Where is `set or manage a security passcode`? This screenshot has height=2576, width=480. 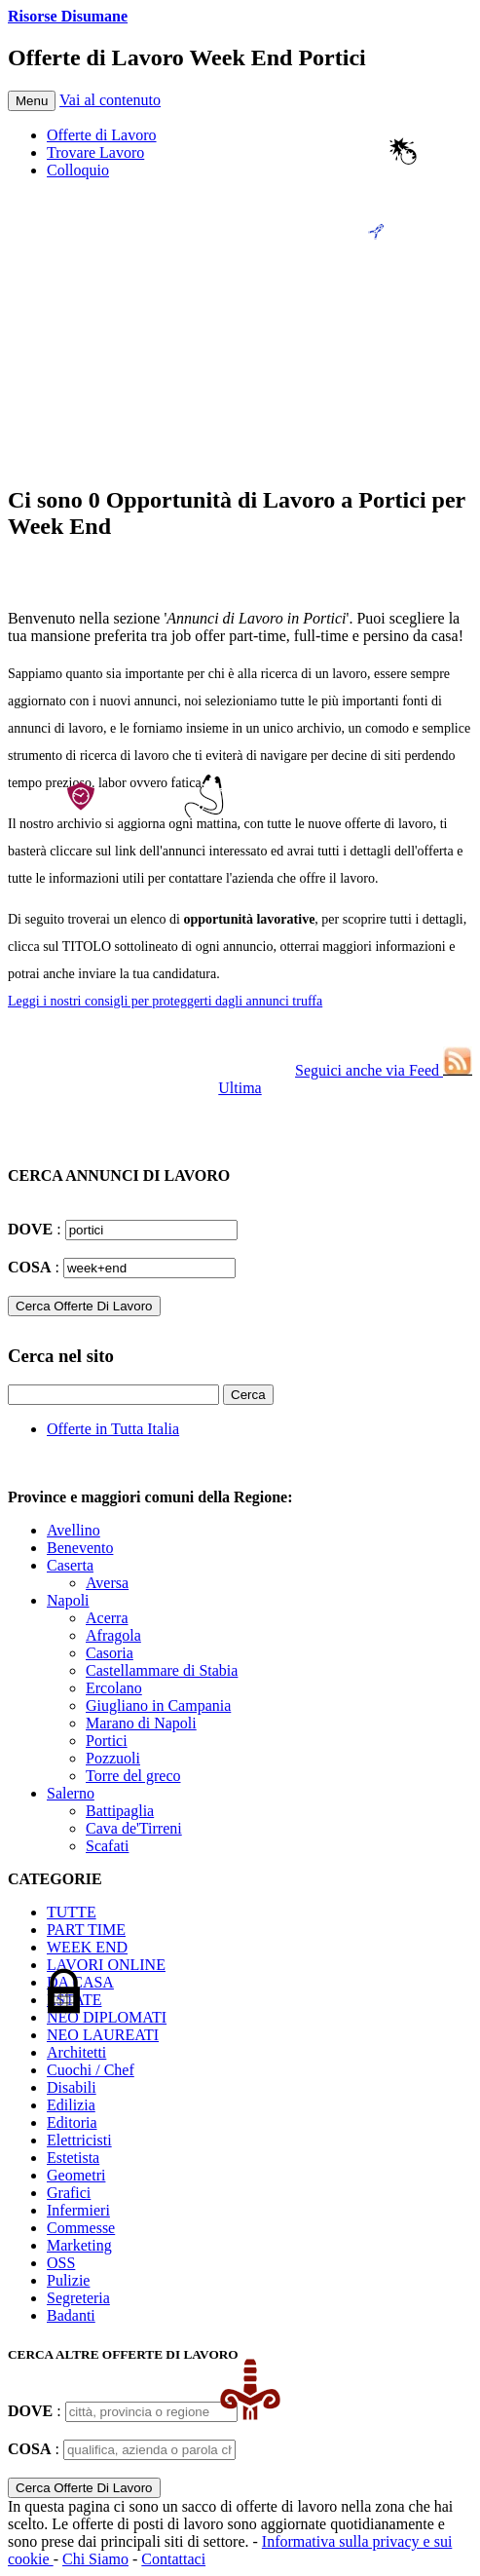 set or manage a security passcode is located at coordinates (63, 1990).